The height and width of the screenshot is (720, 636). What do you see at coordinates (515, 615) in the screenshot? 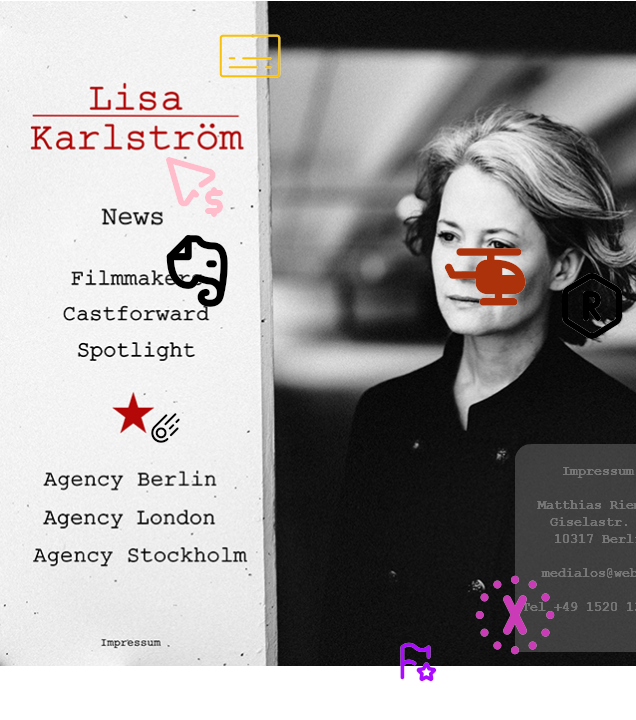
I see `pending or processing cancellation` at bounding box center [515, 615].